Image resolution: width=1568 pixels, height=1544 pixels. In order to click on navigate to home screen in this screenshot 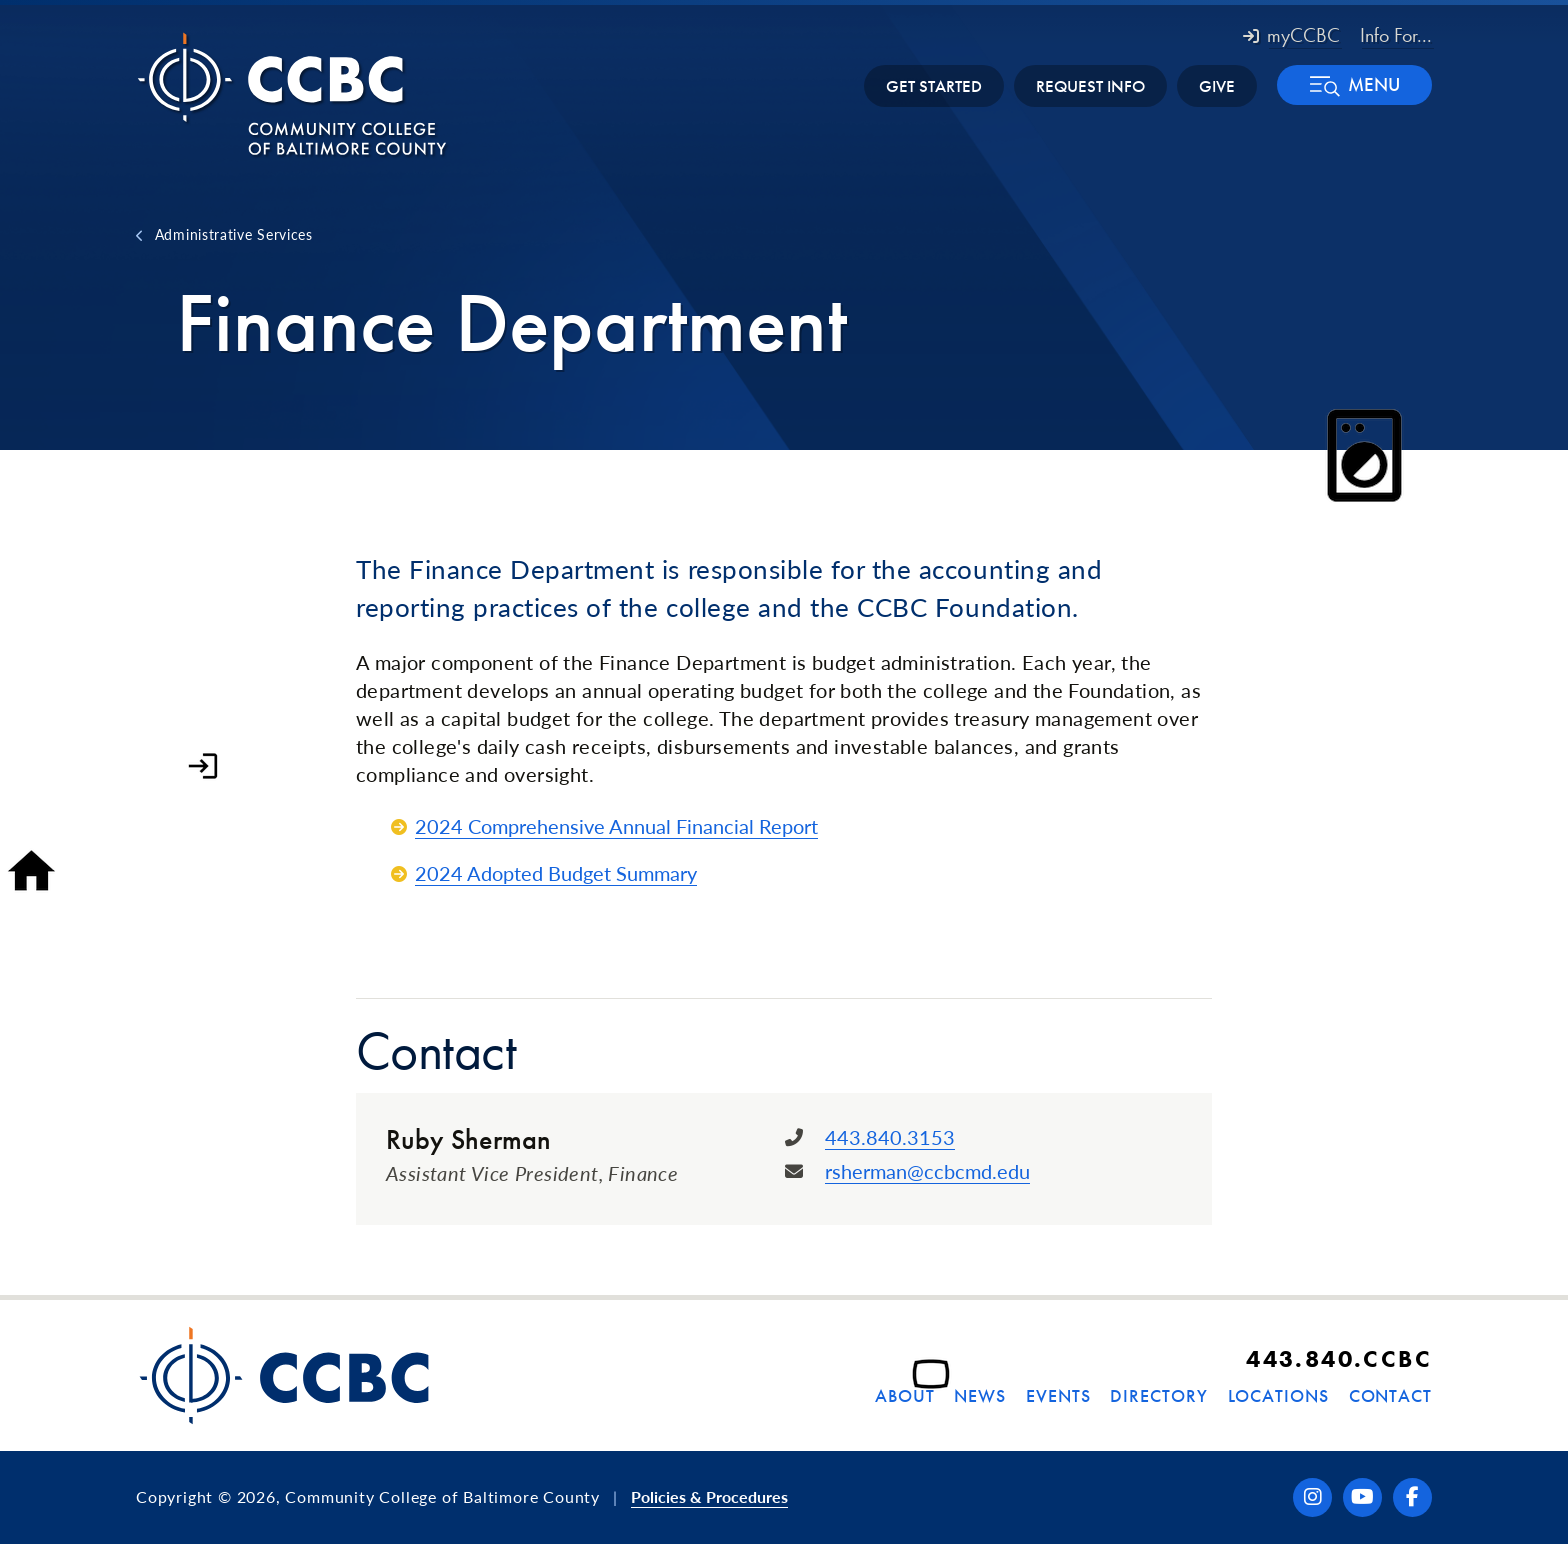, I will do `click(31, 871)`.